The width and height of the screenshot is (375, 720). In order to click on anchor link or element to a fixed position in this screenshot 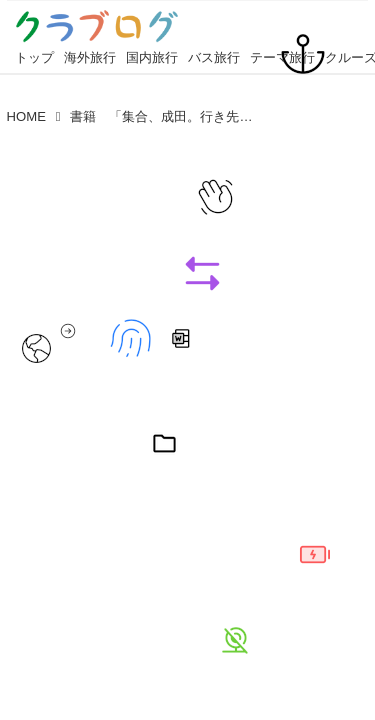, I will do `click(303, 54)`.